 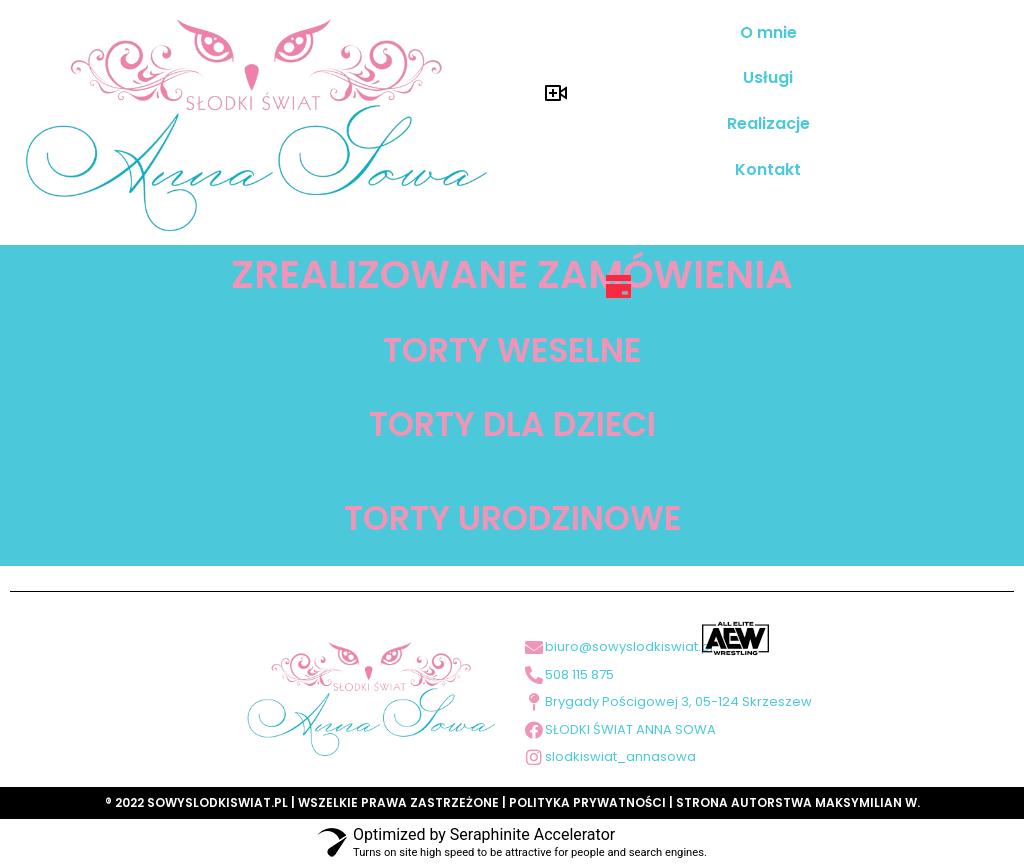 What do you see at coordinates (556, 93) in the screenshot?
I see `add a new video recording` at bounding box center [556, 93].